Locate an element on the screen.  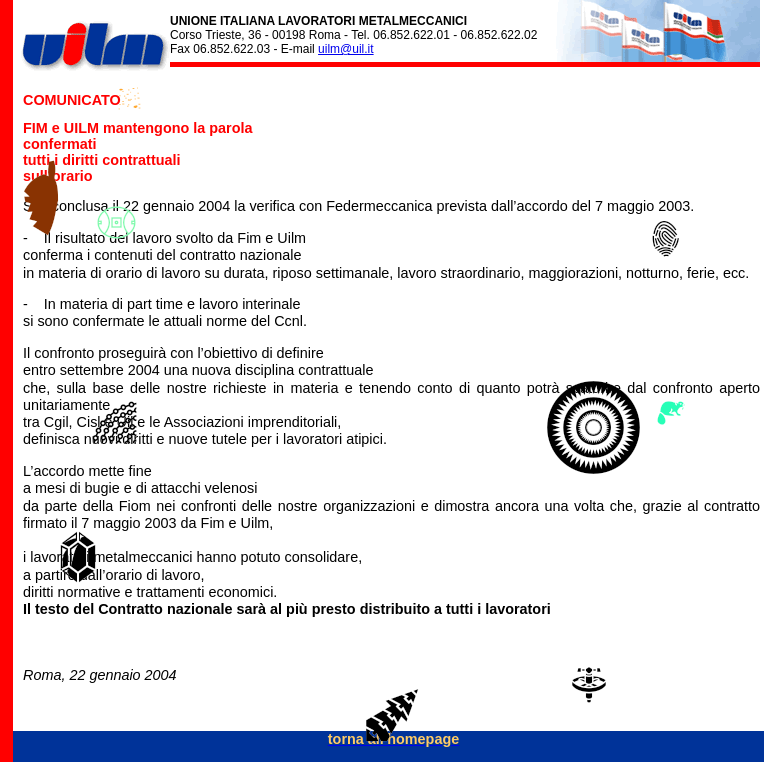
authenticate using fingerprint is located at coordinates (665, 238).